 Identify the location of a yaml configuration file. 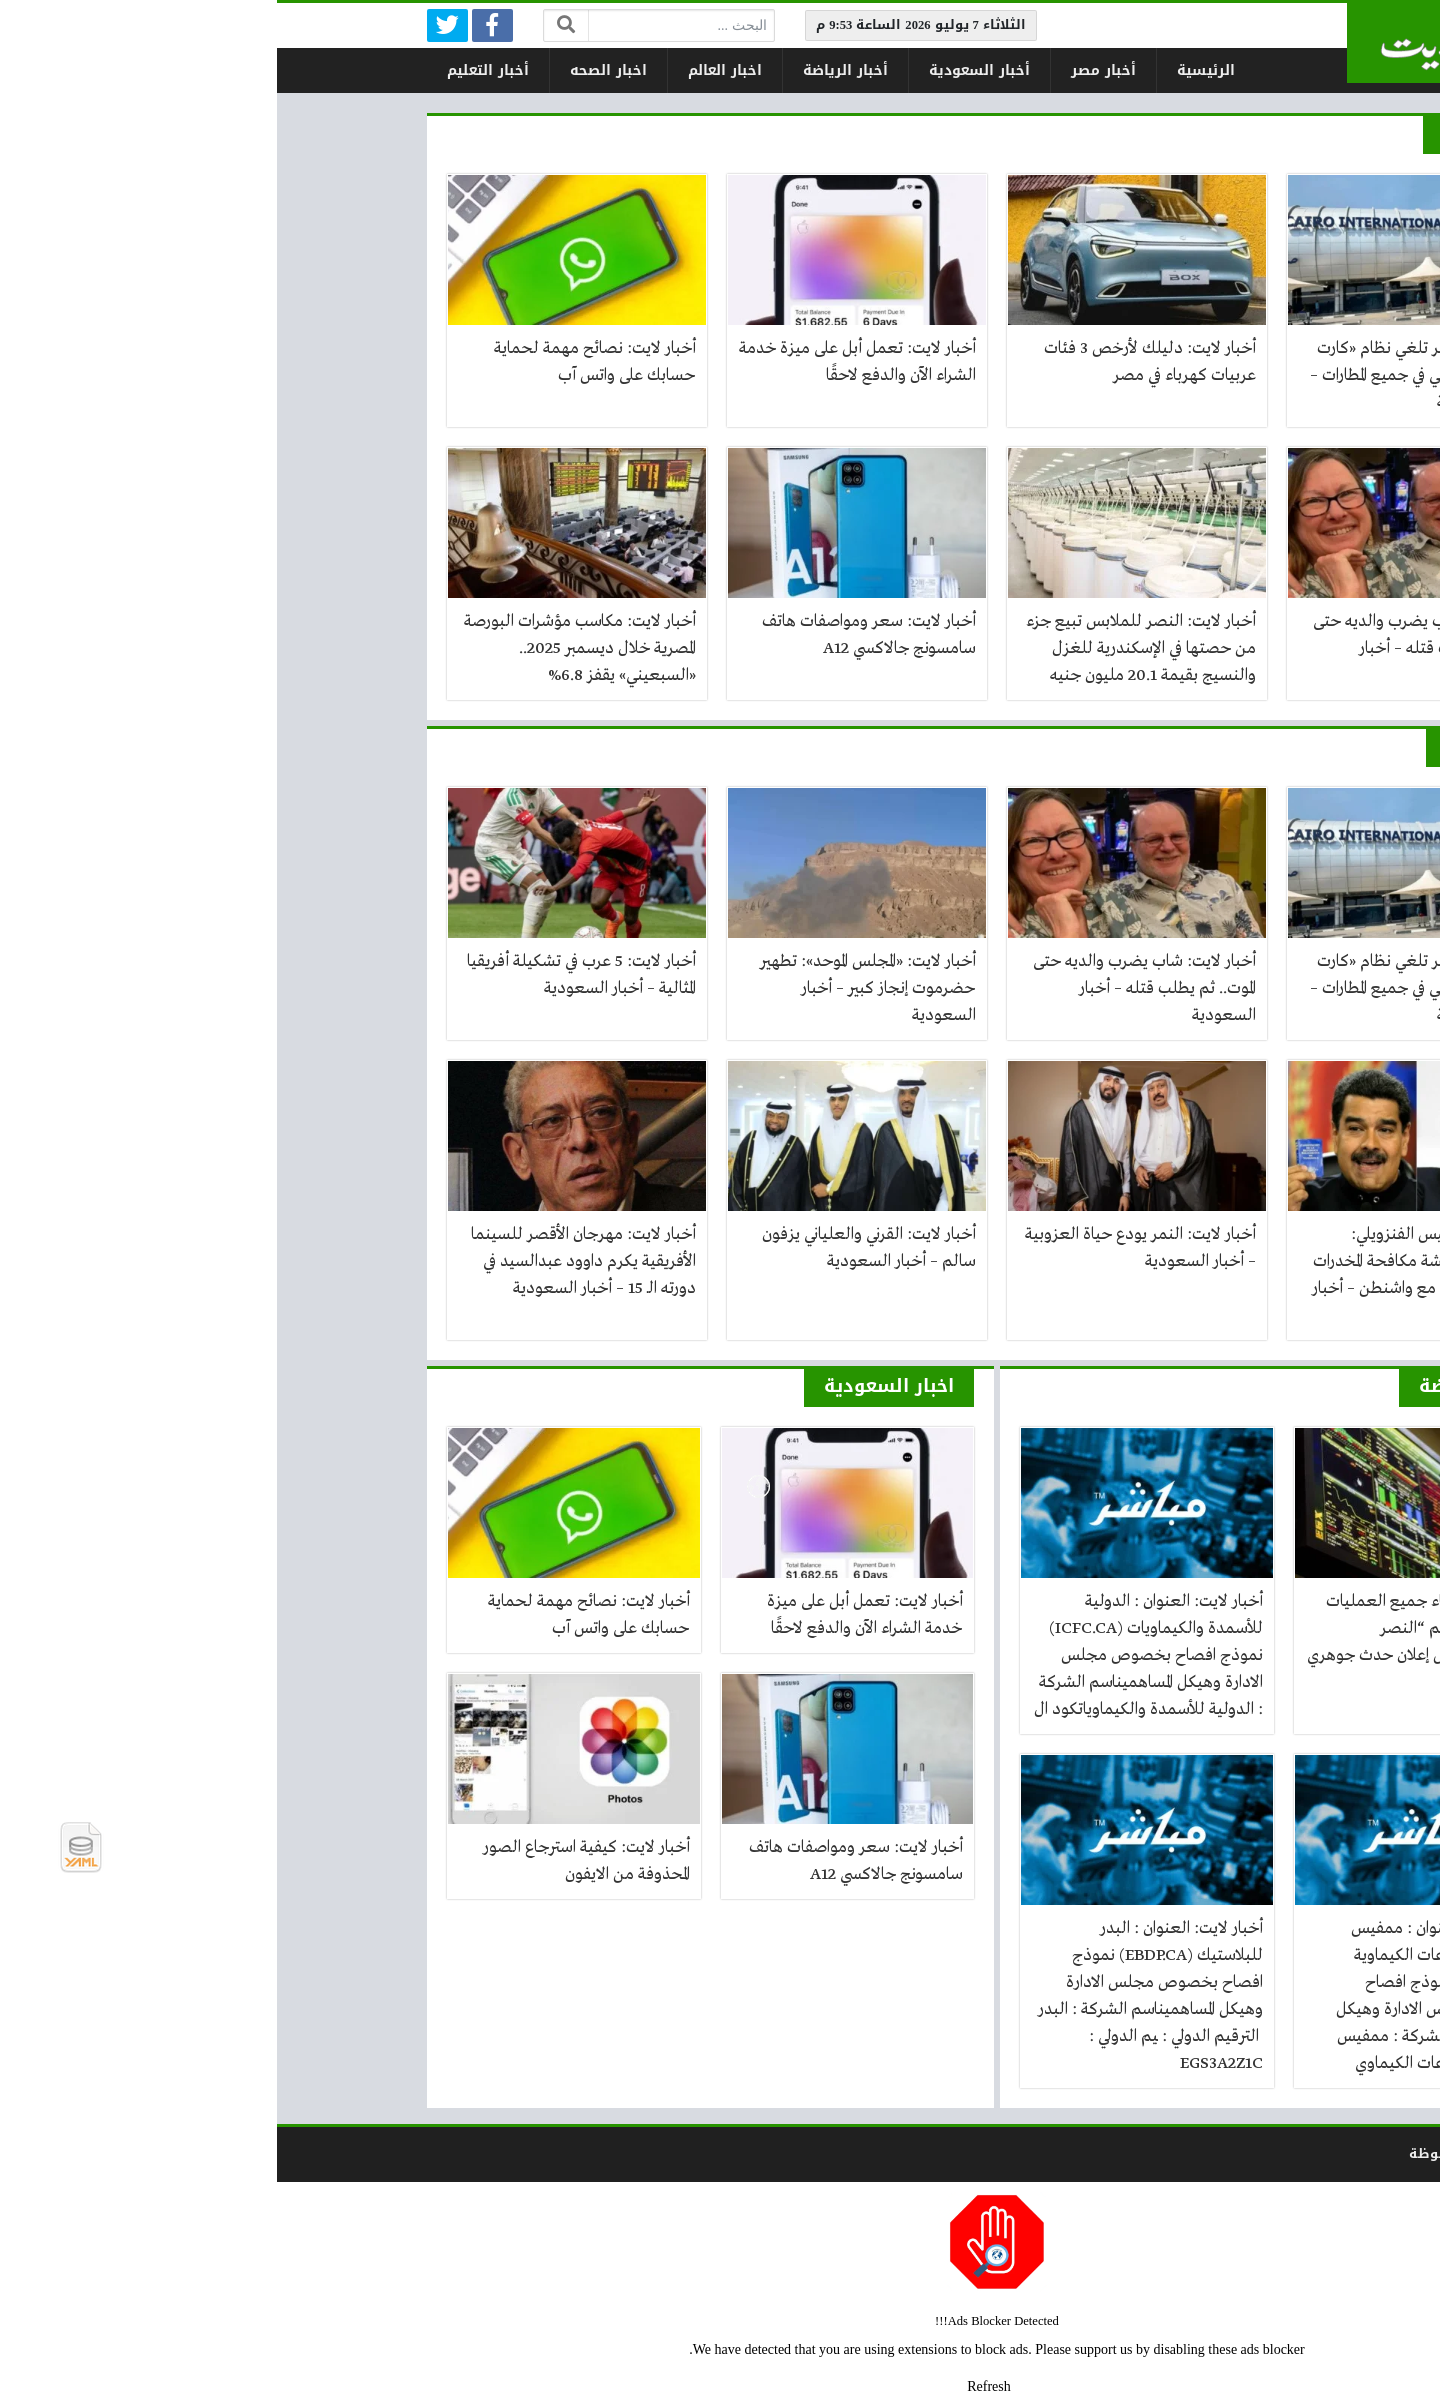
(81, 1847).